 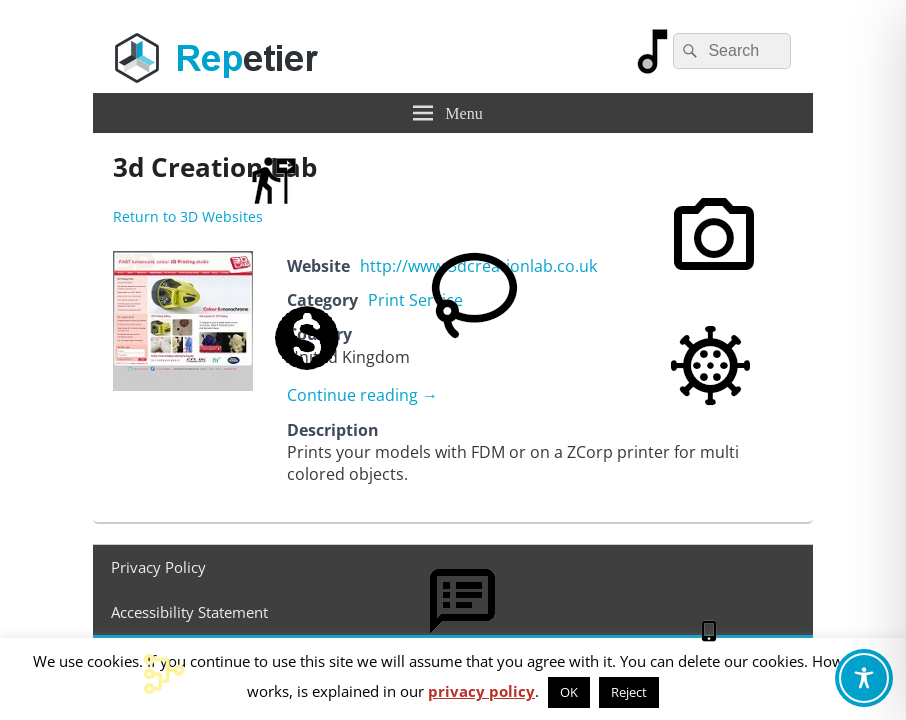 What do you see at coordinates (462, 601) in the screenshot?
I see `view speaker notes or presentation talking points` at bounding box center [462, 601].